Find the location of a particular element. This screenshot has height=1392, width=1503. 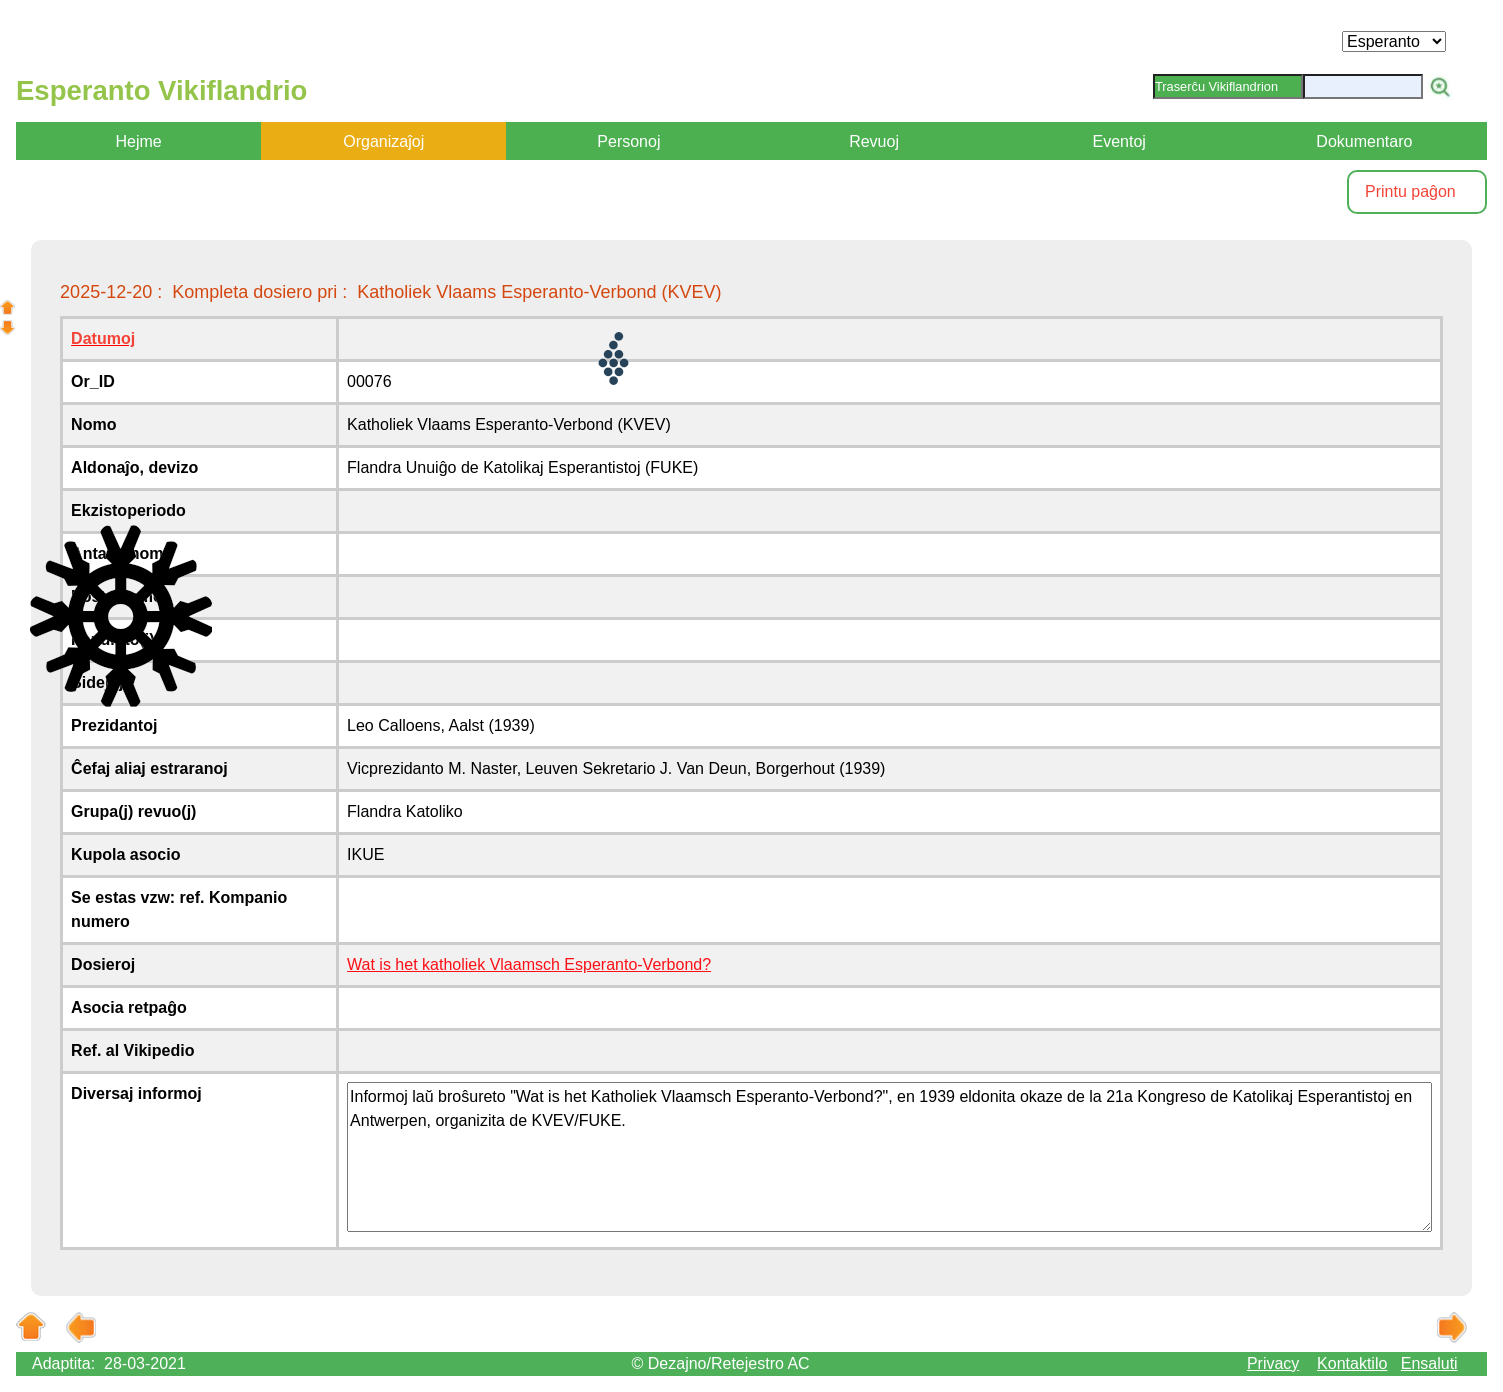

open the Vivino wine app is located at coordinates (613, 358).